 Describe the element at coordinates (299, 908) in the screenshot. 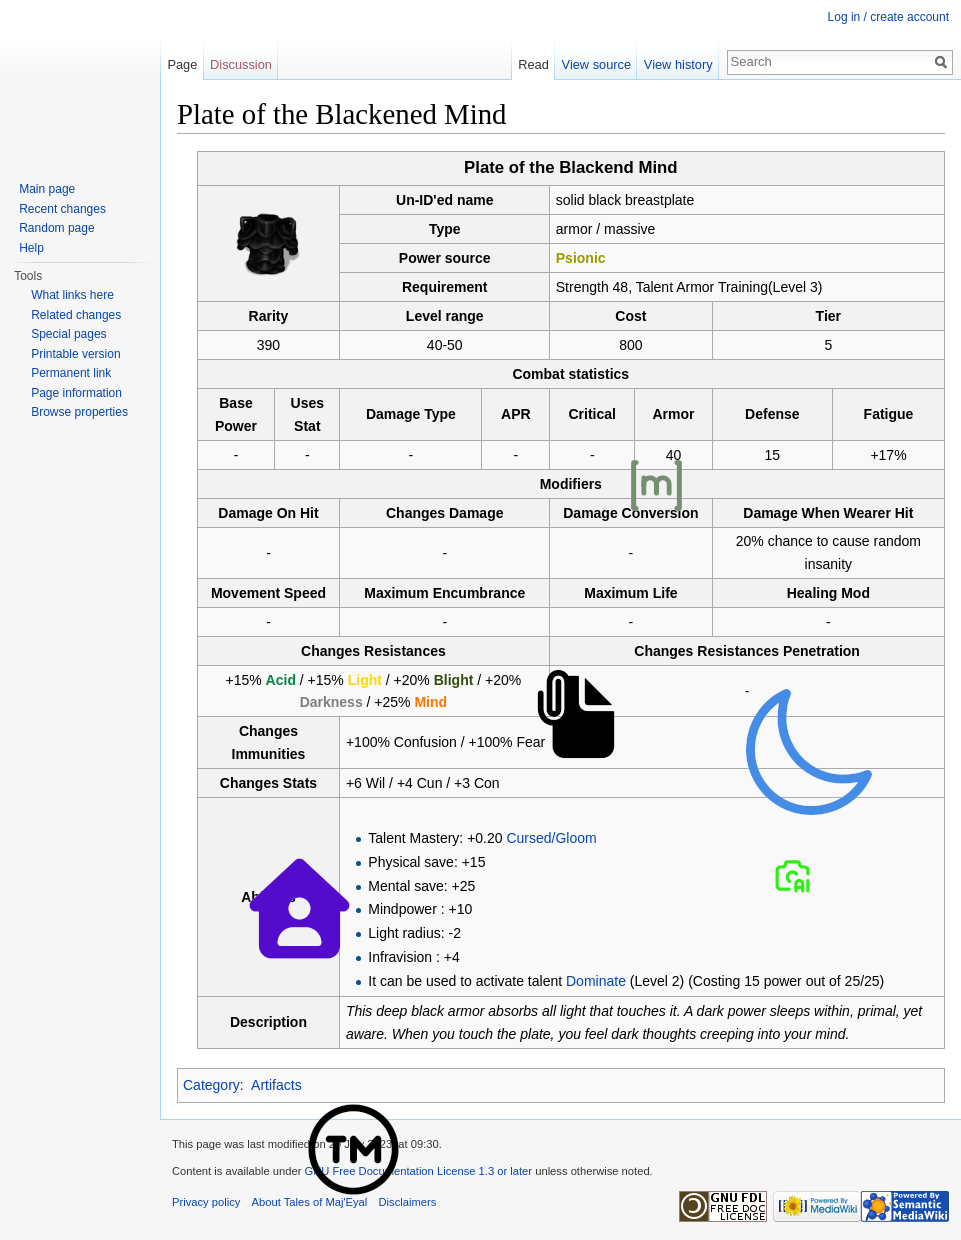

I see `view your home profile` at that location.